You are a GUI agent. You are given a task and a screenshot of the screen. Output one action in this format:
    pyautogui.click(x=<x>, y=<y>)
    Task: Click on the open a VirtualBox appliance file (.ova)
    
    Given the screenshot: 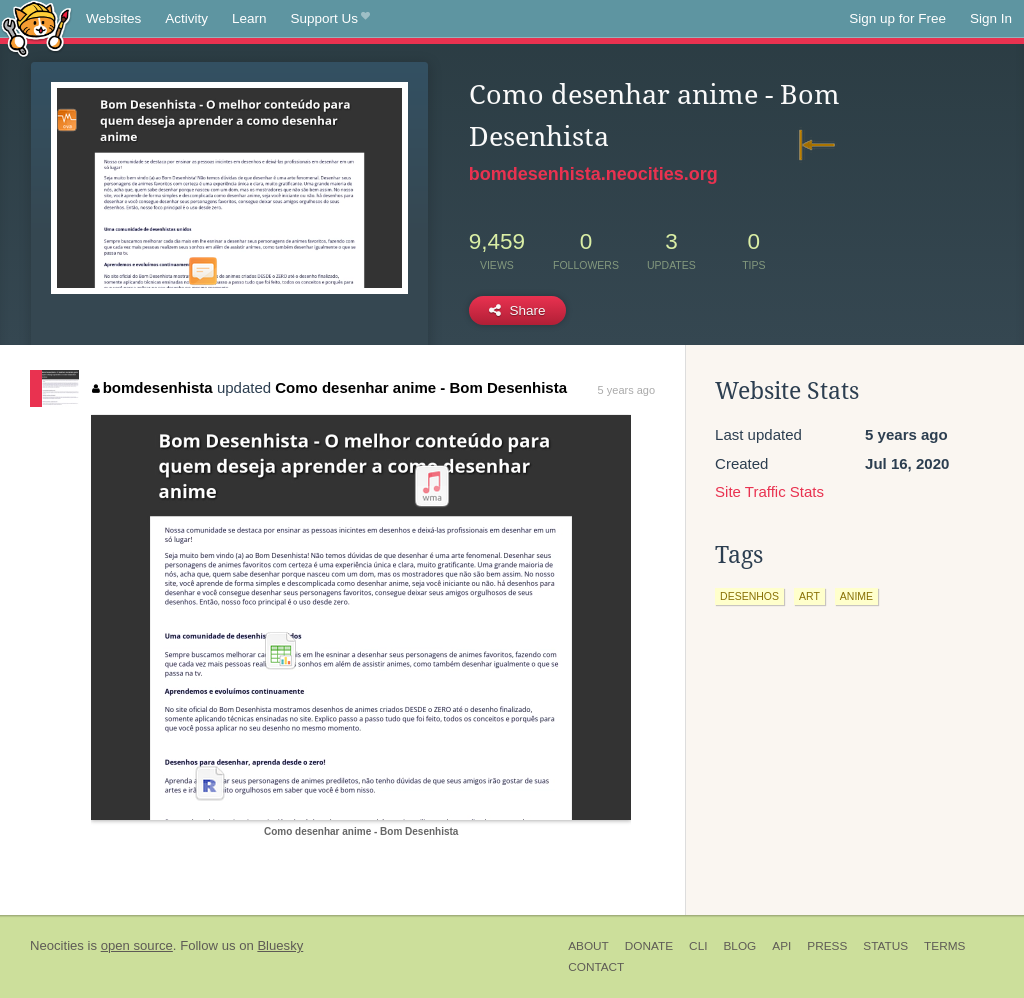 What is the action you would take?
    pyautogui.click(x=67, y=120)
    